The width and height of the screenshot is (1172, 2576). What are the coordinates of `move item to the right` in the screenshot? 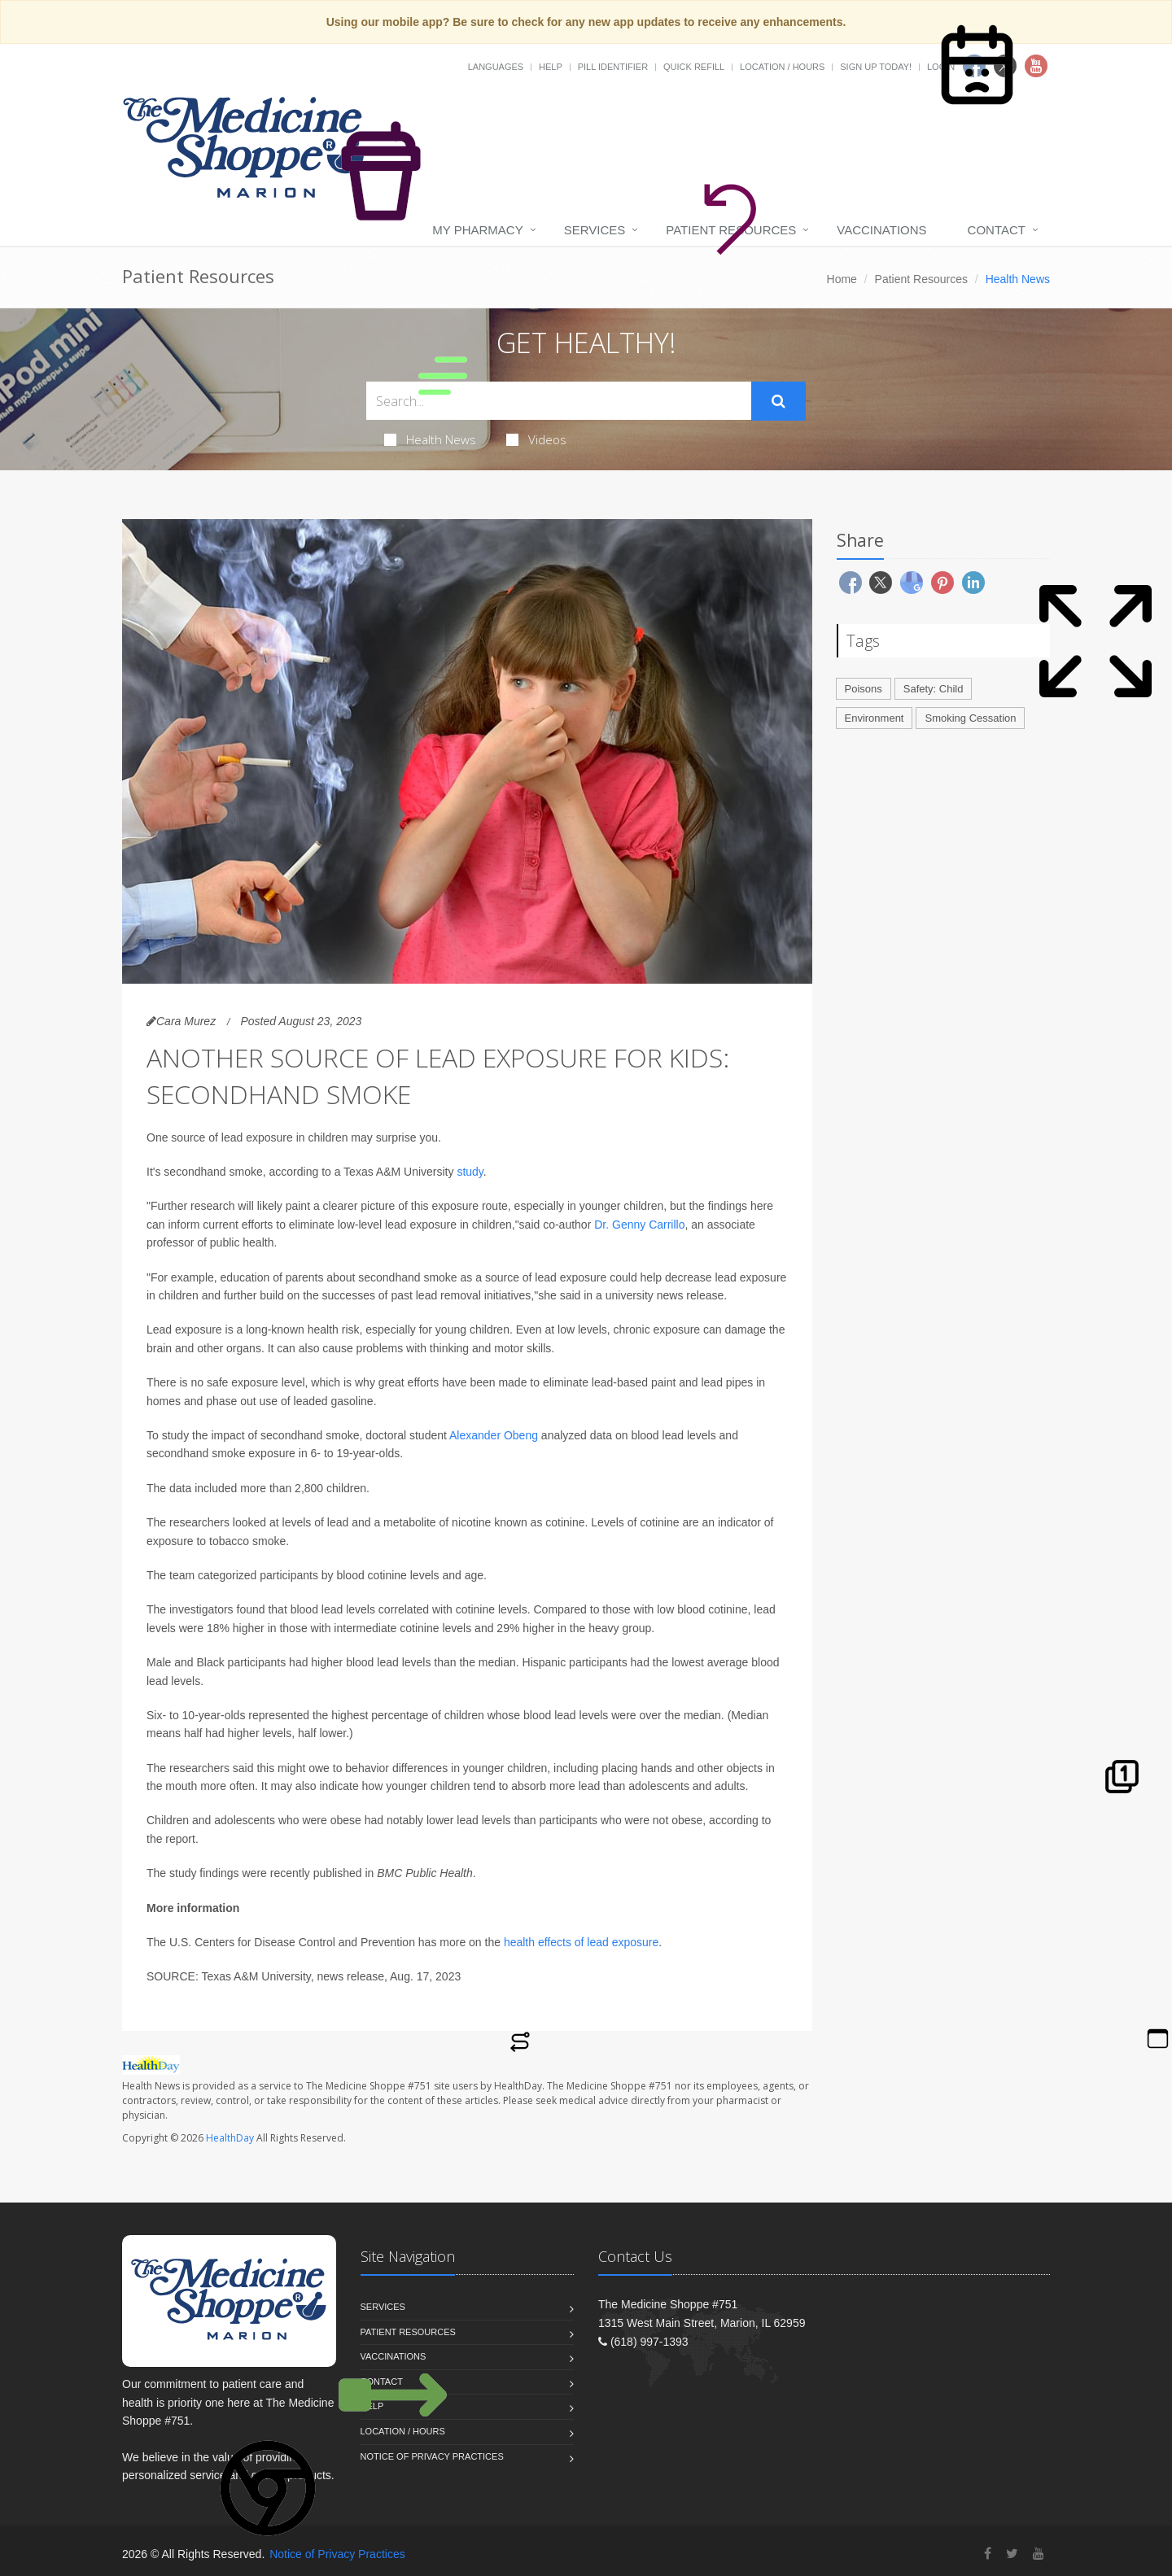 It's located at (392, 2395).